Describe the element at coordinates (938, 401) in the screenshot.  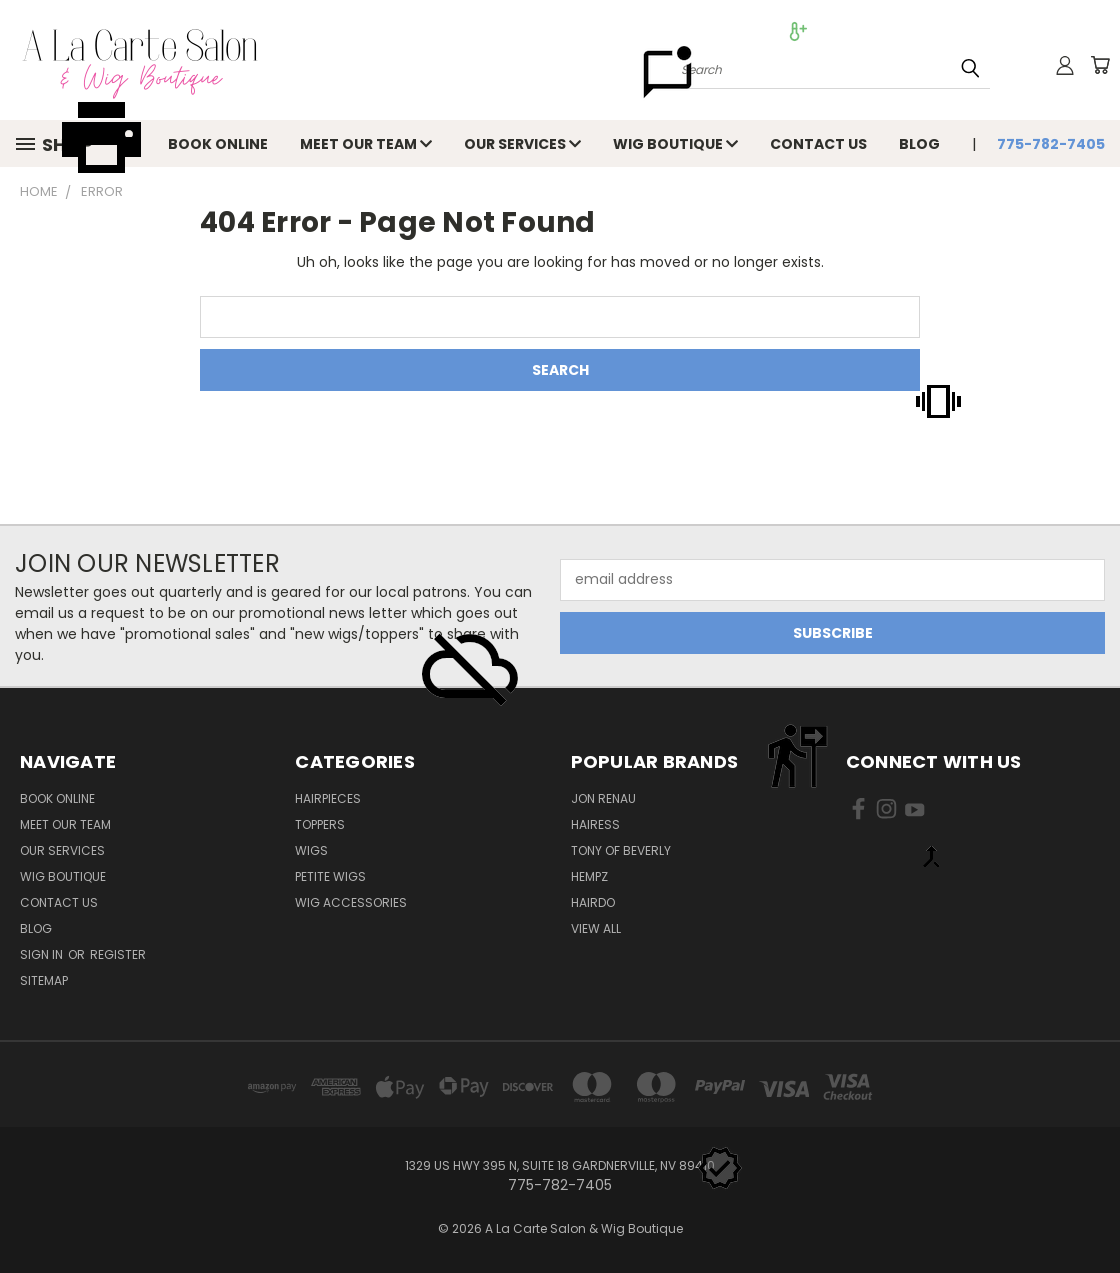
I see `enable vibration mode for notifications` at that location.